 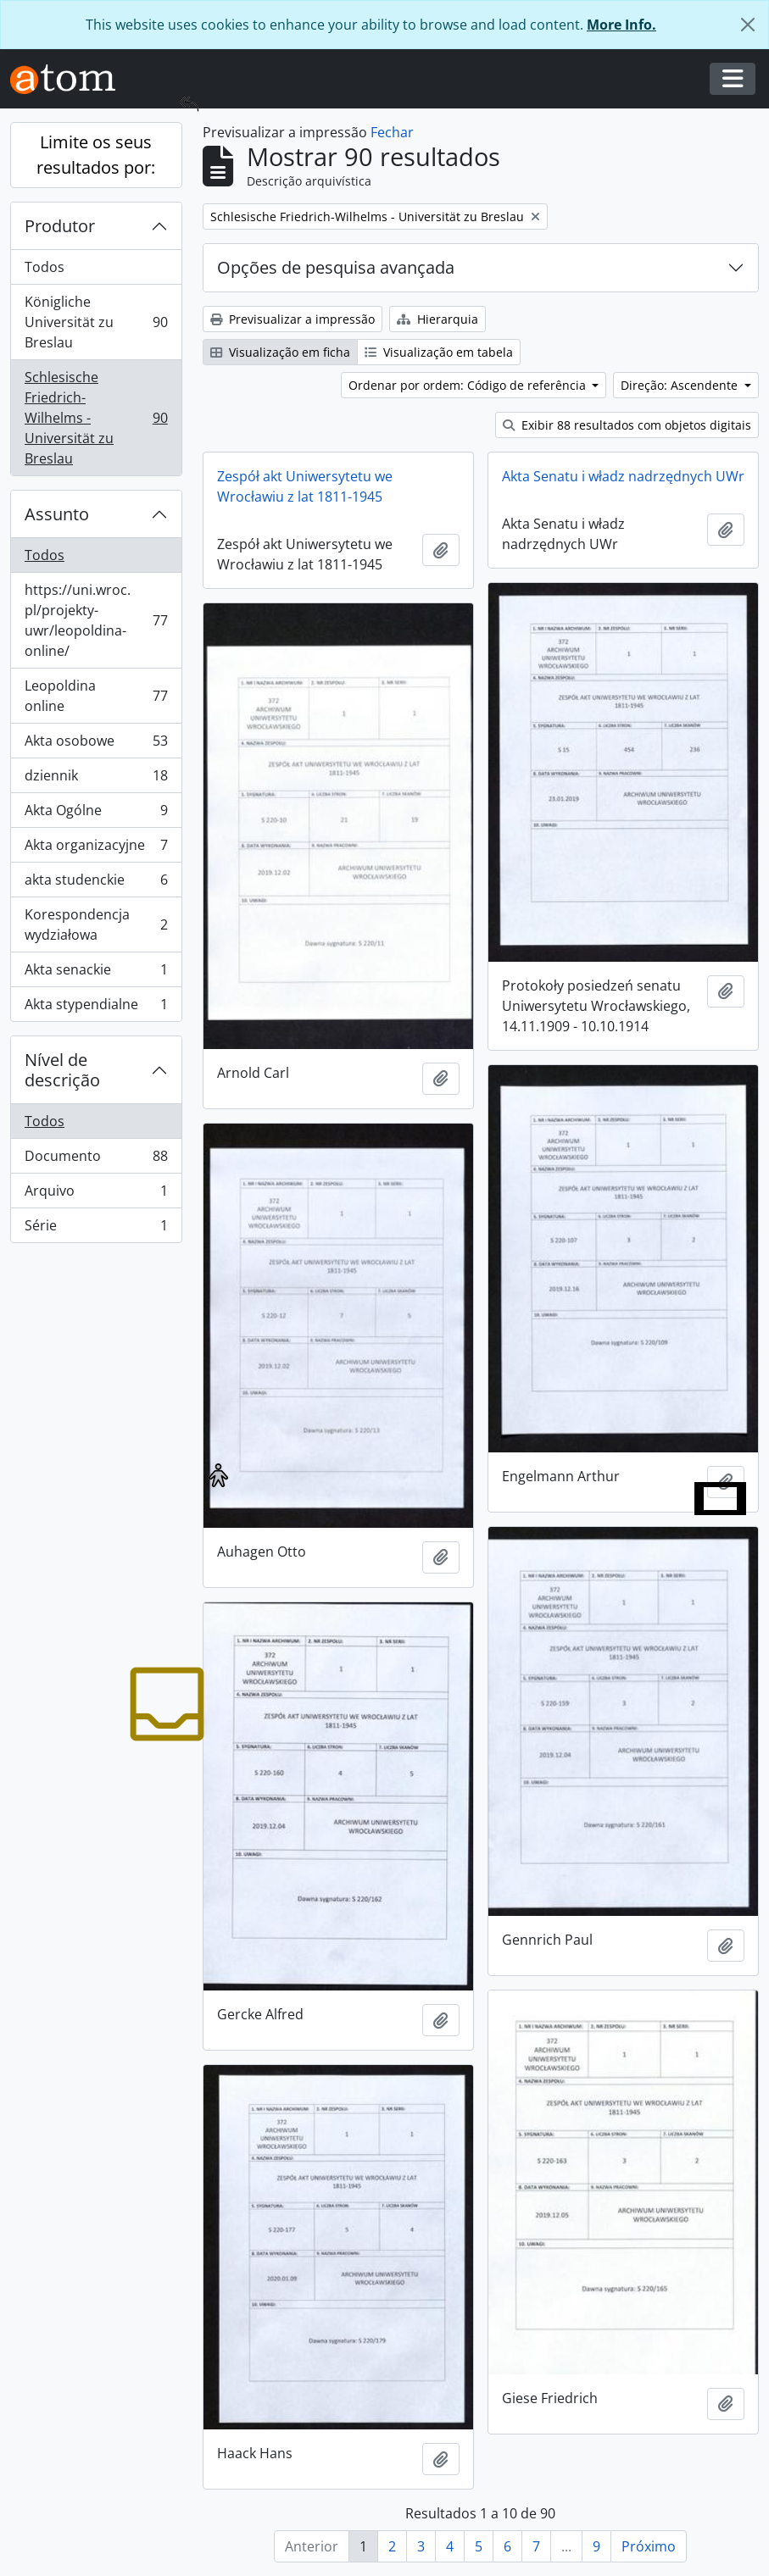 What do you see at coordinates (167, 1704) in the screenshot?
I see `access inbox or incoming items` at bounding box center [167, 1704].